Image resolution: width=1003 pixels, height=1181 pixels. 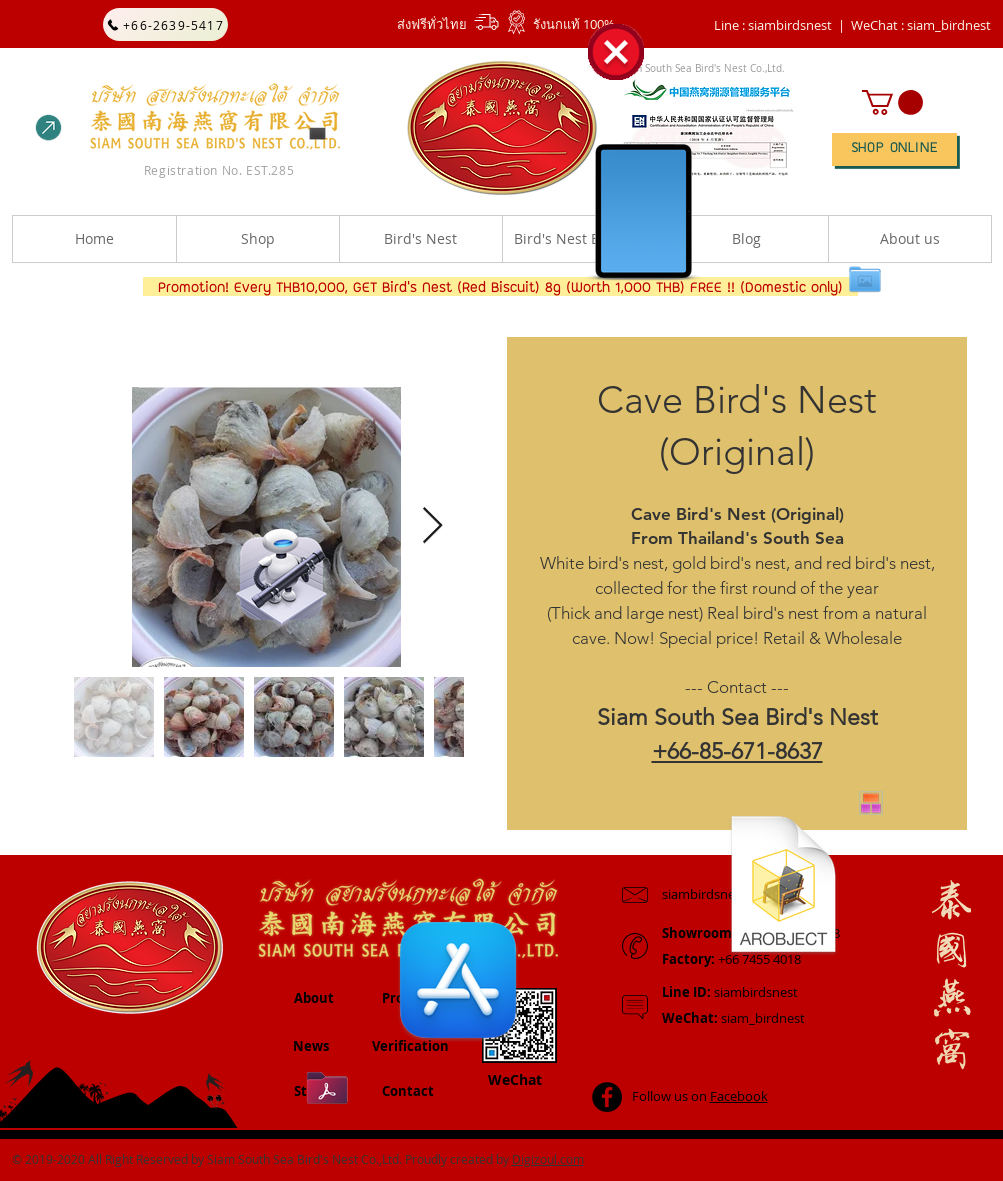 What do you see at coordinates (865, 279) in the screenshot?
I see `open your pictures folder` at bounding box center [865, 279].